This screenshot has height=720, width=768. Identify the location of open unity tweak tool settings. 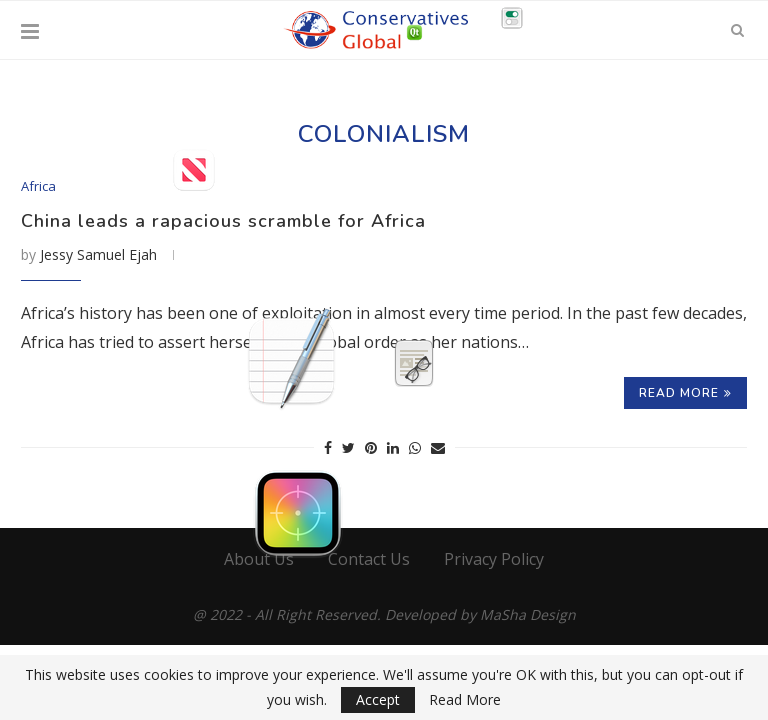
(512, 18).